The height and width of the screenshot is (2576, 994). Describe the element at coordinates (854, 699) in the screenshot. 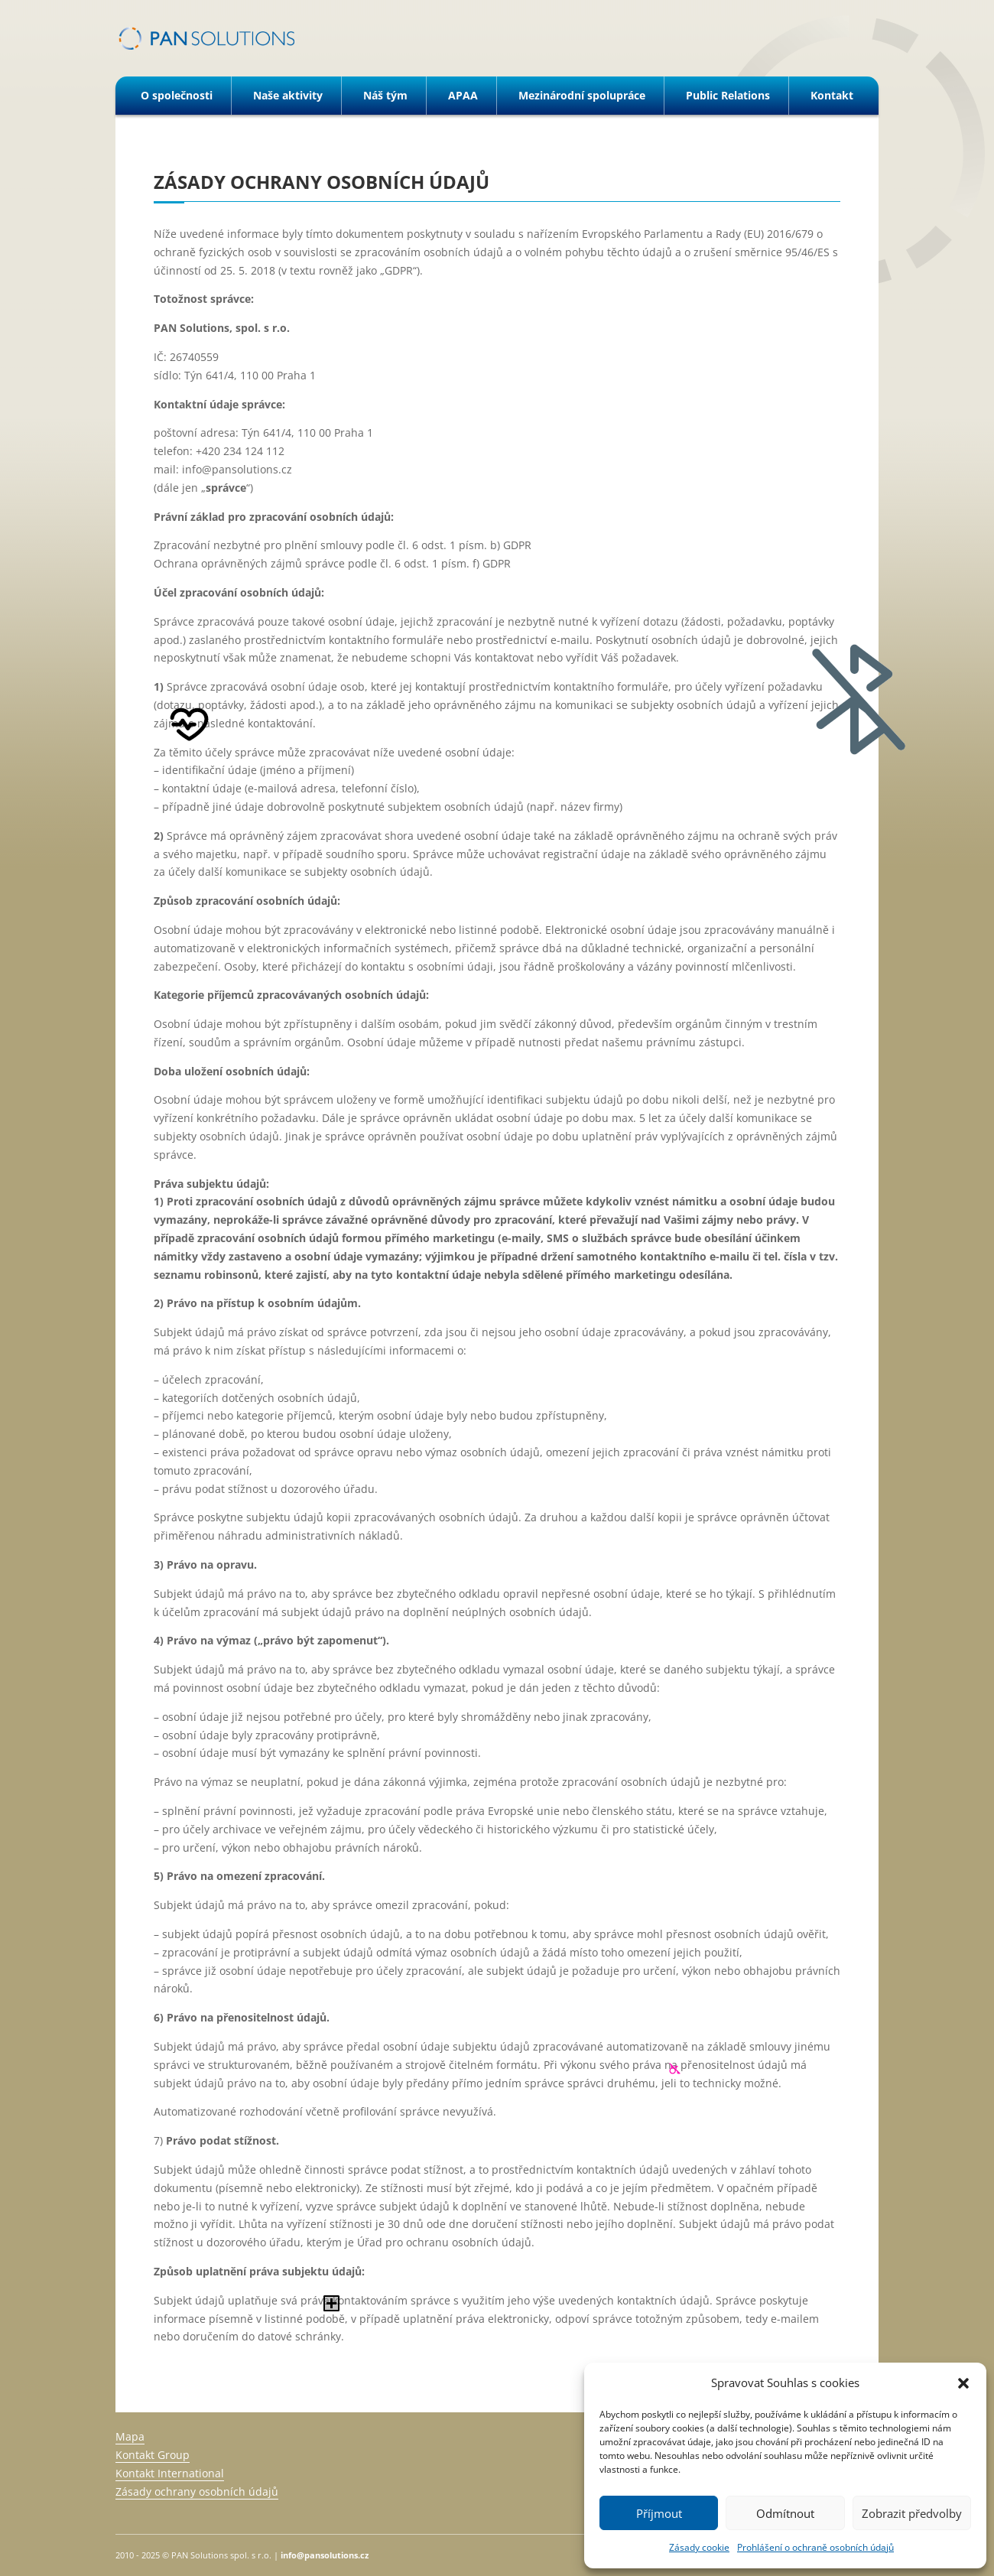

I see `bluetooth is disabled or turned off` at that location.